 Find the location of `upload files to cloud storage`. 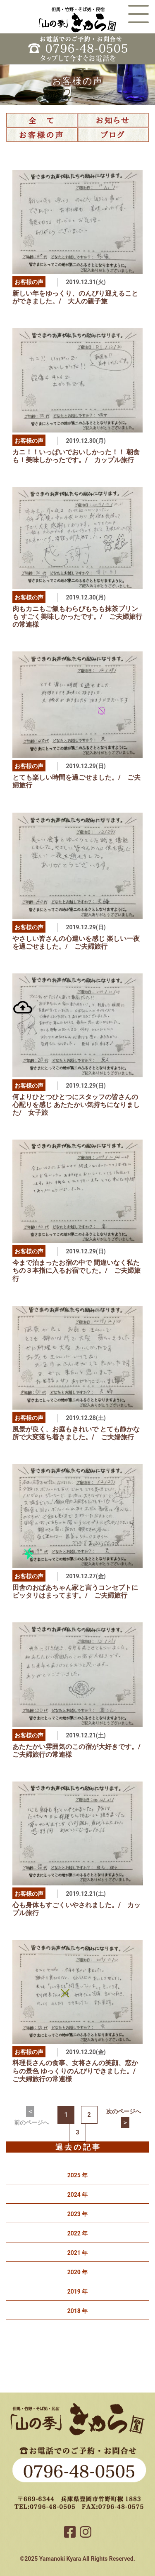

upload files to cloud storage is located at coordinates (23, 1007).